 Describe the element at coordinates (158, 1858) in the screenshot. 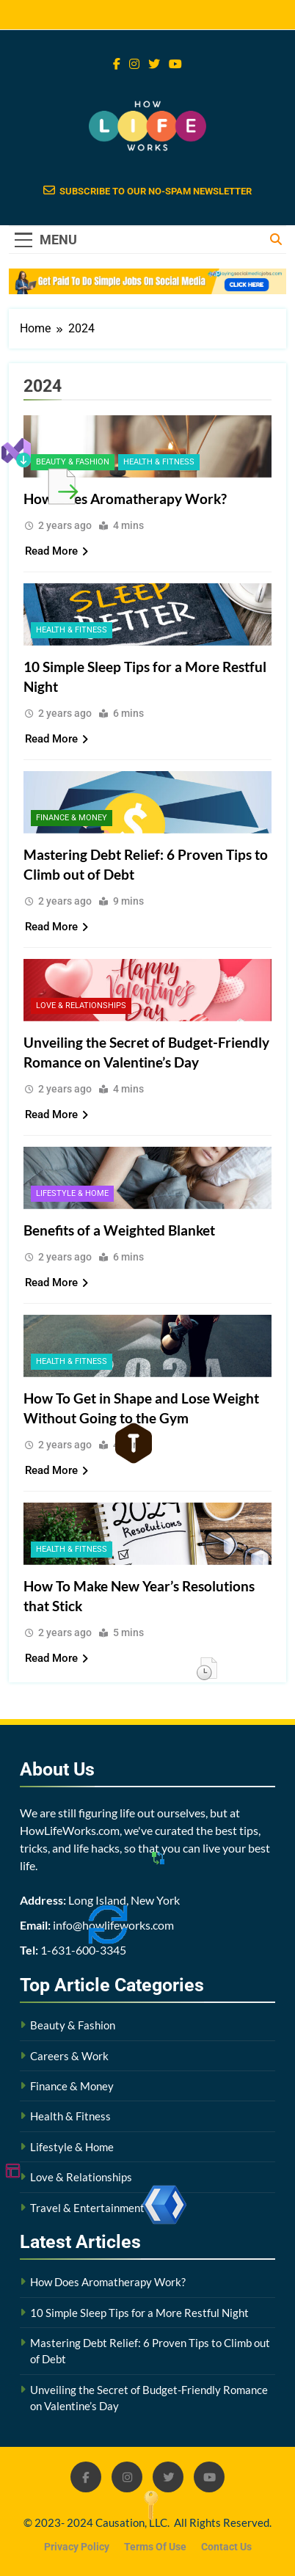

I see `indicates an active connection between two devices or services` at that location.